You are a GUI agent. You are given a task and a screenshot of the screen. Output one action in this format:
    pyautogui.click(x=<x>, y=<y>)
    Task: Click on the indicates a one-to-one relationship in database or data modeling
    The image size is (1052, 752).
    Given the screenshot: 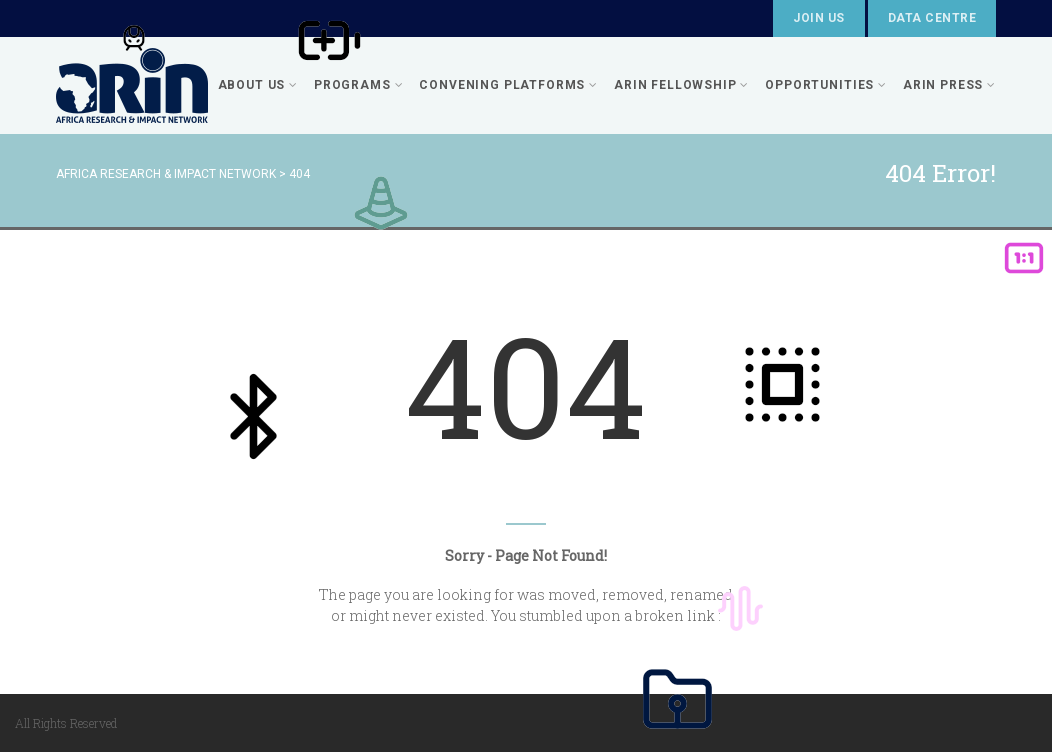 What is the action you would take?
    pyautogui.click(x=1024, y=258)
    